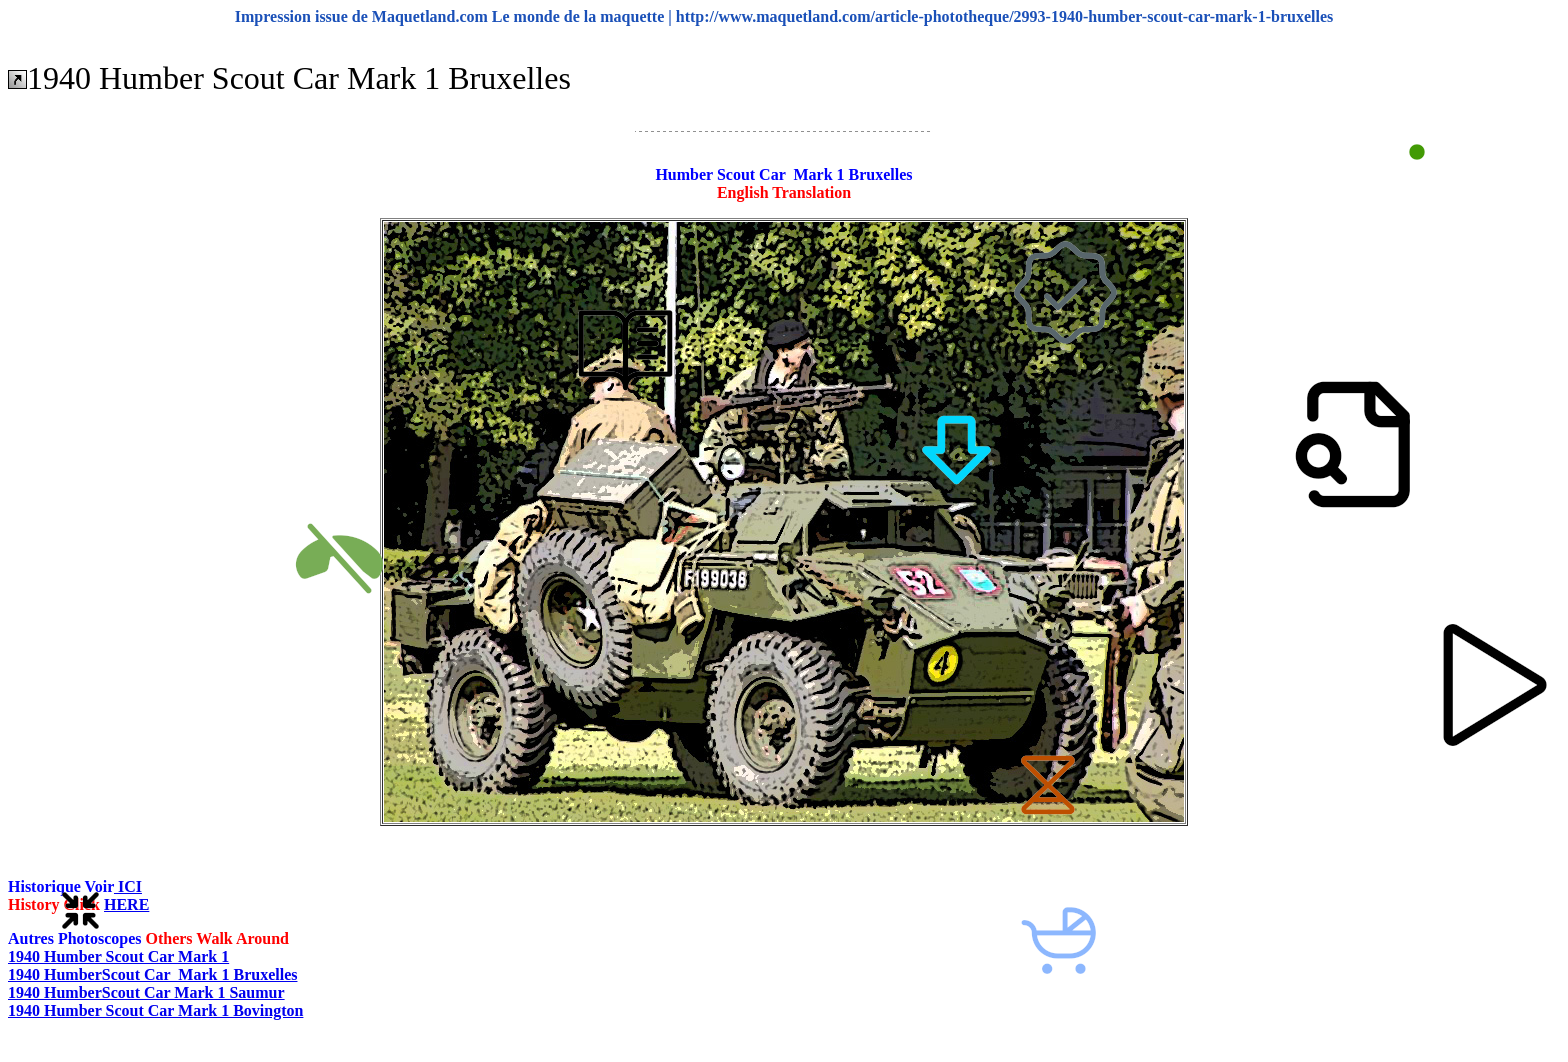 The height and width of the screenshot is (1062, 1568). I want to click on indicates verified or authenticated status, so click(1065, 292).